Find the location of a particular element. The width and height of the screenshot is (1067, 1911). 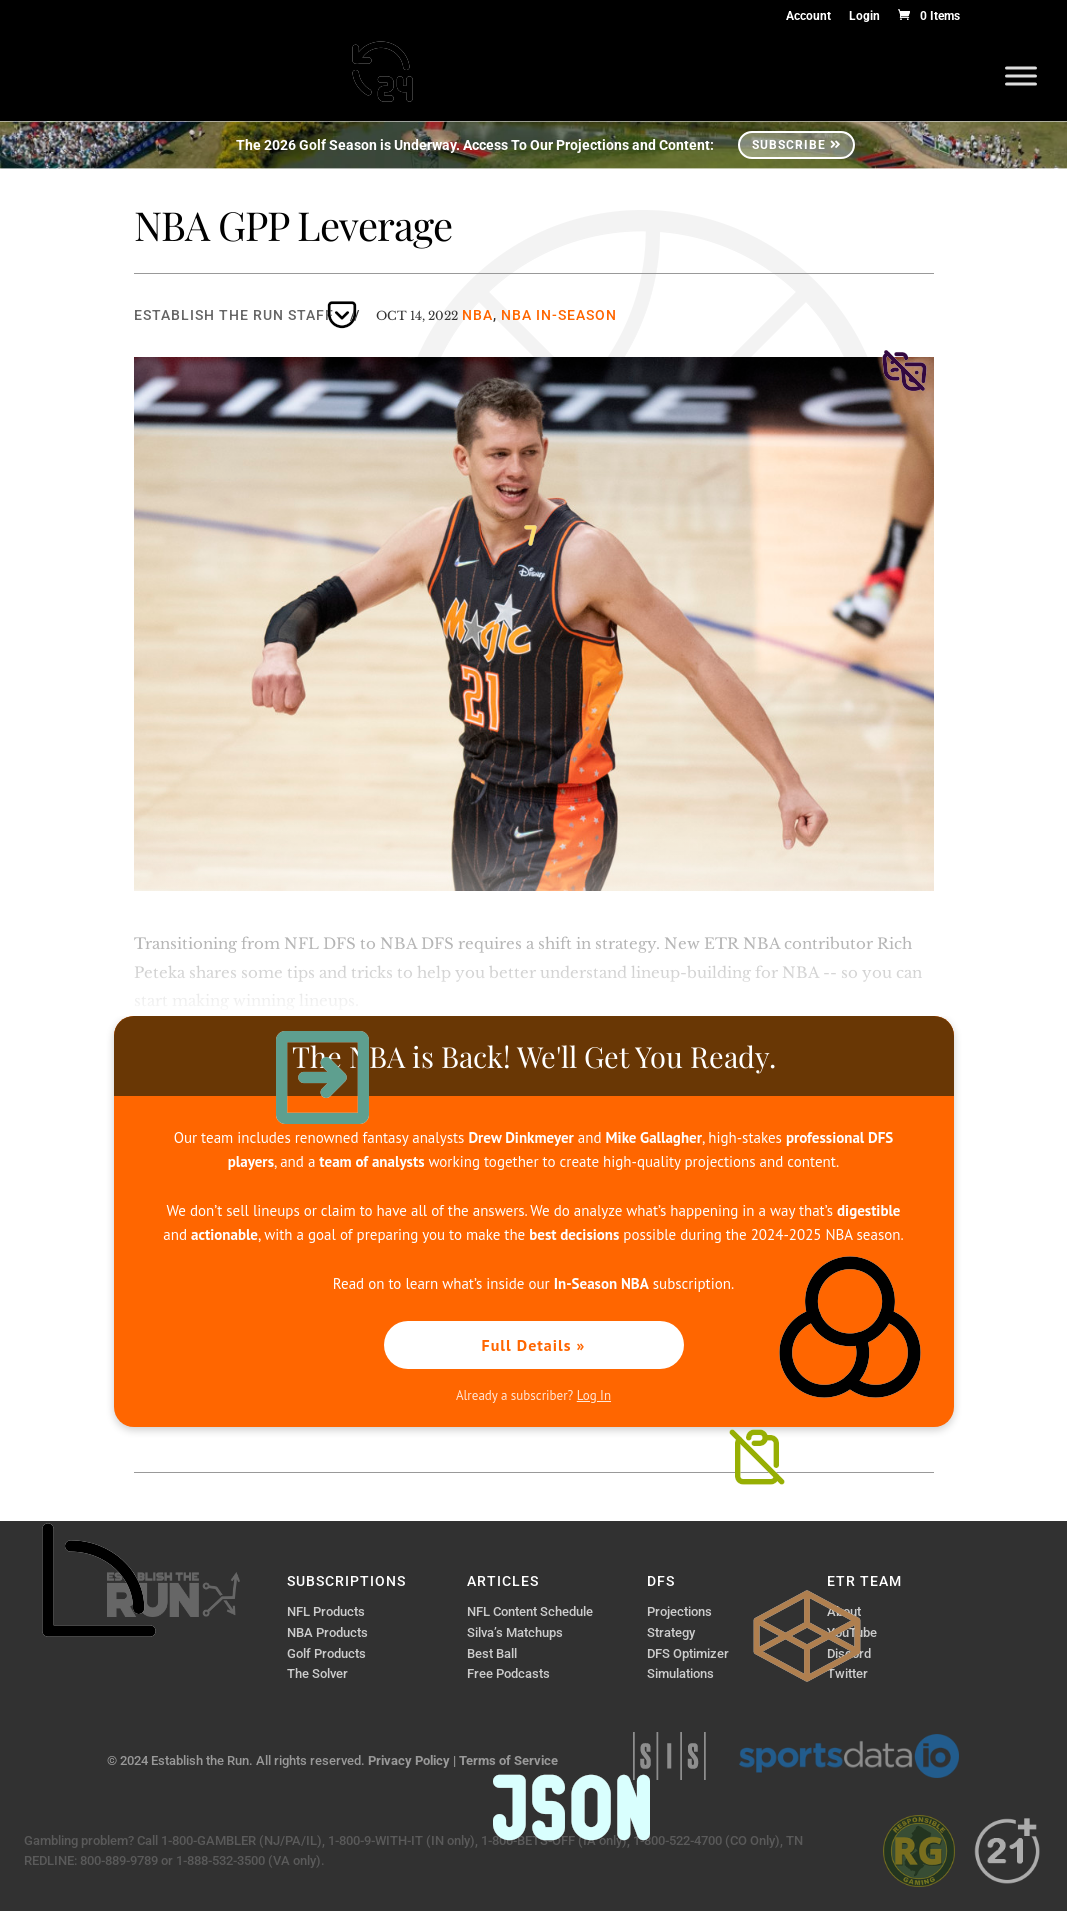

view or edit JSON data is located at coordinates (571, 1807).